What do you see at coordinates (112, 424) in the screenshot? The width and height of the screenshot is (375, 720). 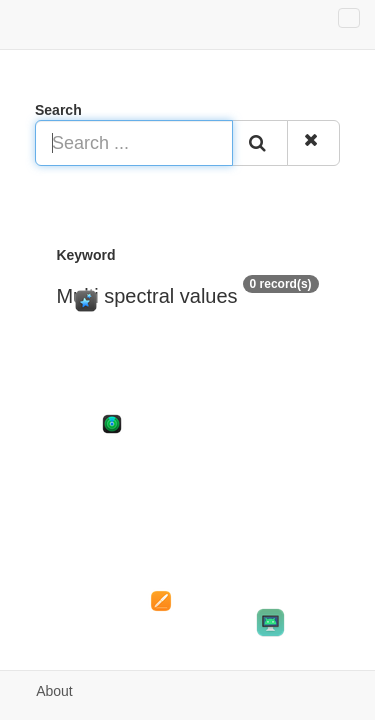 I see `open find my app to locate devices` at bounding box center [112, 424].